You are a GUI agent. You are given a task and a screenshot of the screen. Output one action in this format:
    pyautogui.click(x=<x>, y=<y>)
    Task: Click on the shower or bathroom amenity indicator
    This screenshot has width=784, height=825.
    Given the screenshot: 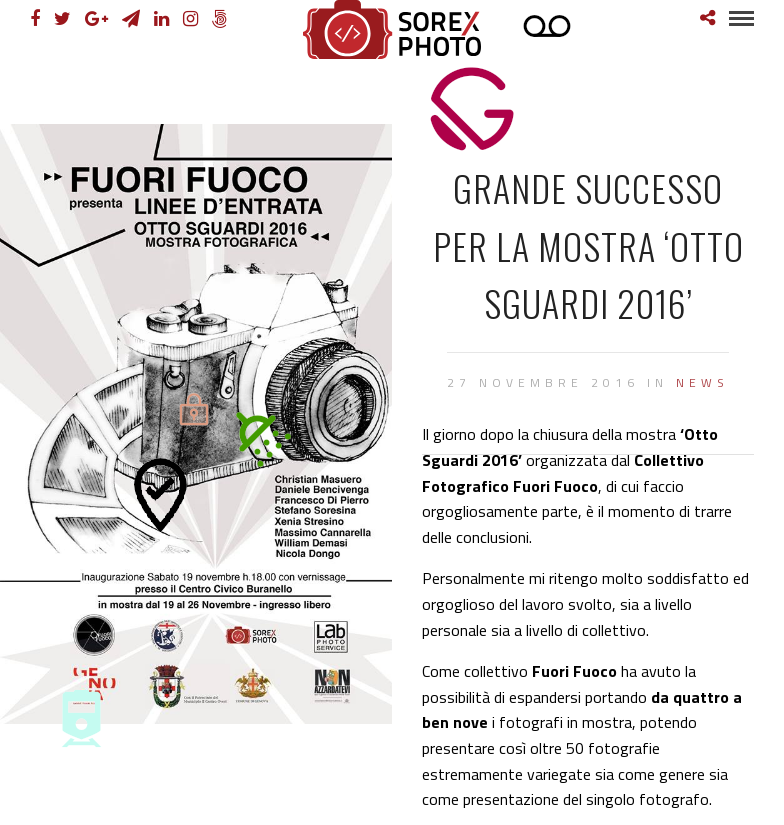 What is the action you would take?
    pyautogui.click(x=263, y=439)
    